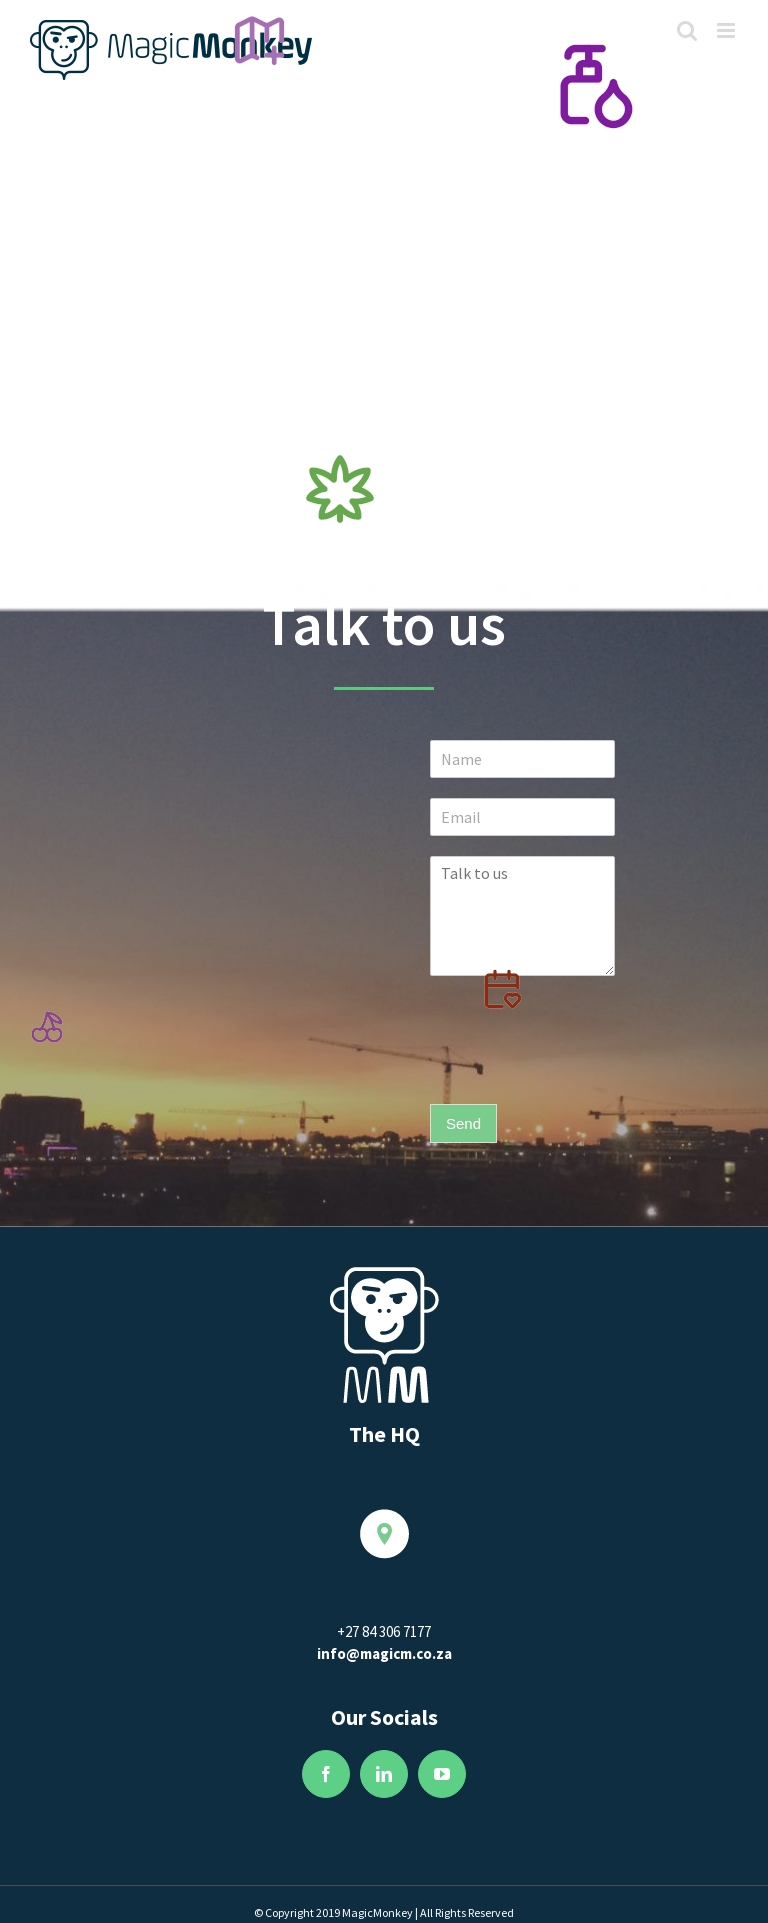 The width and height of the screenshot is (768, 1923). I want to click on access hand sanitizer or soap dispenser location, so click(594, 86).